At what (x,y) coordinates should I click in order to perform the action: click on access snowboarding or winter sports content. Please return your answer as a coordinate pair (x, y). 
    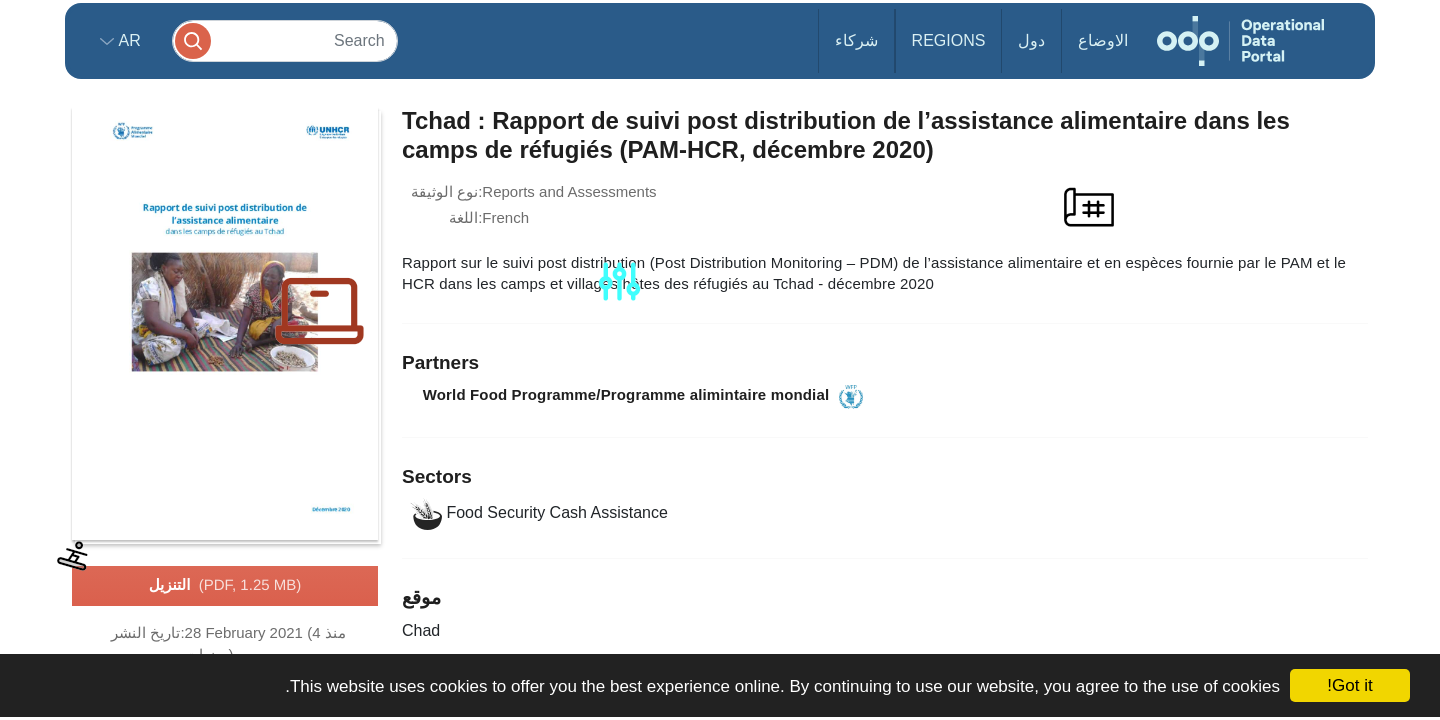
    Looking at the image, I should click on (74, 556).